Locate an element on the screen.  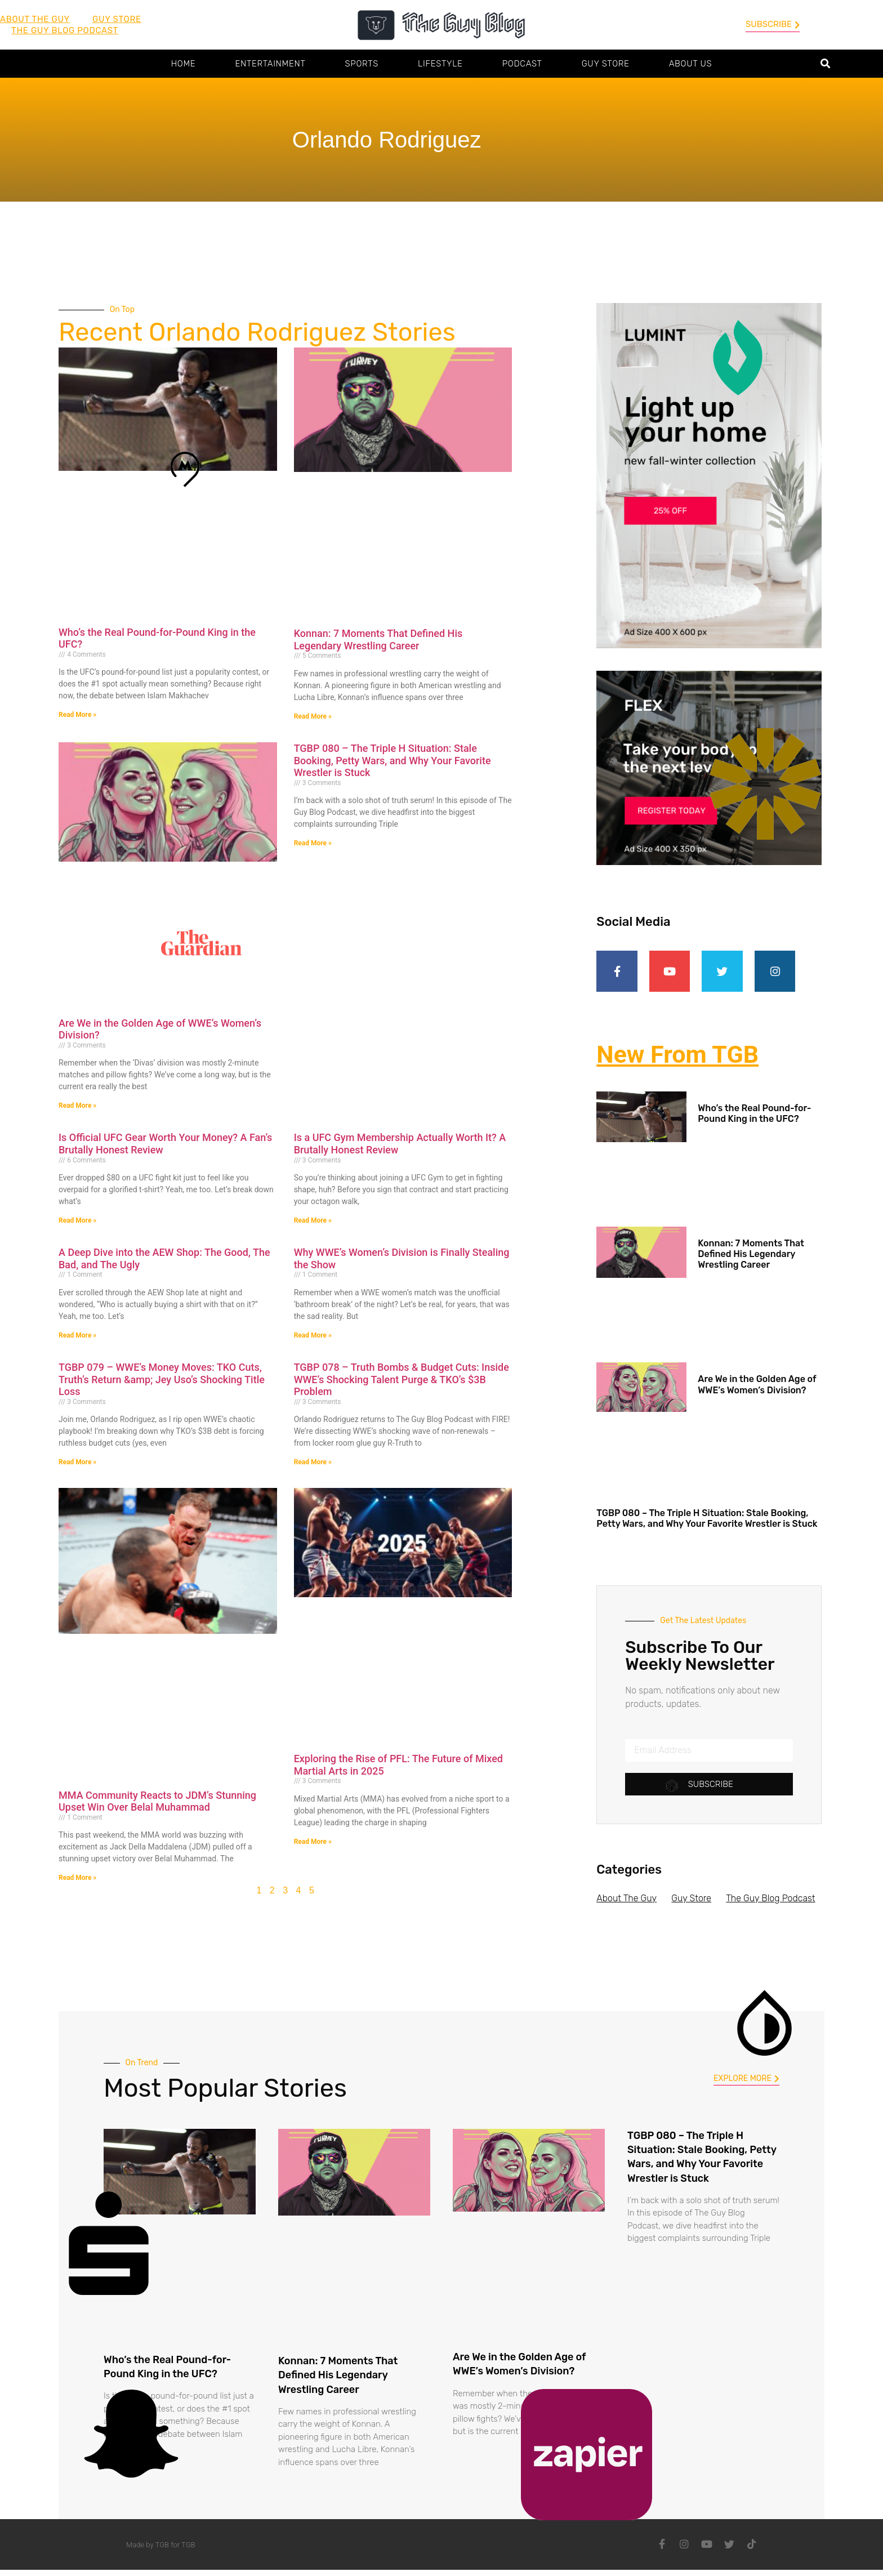
randomize or shuffle content is located at coordinates (672, 1786).